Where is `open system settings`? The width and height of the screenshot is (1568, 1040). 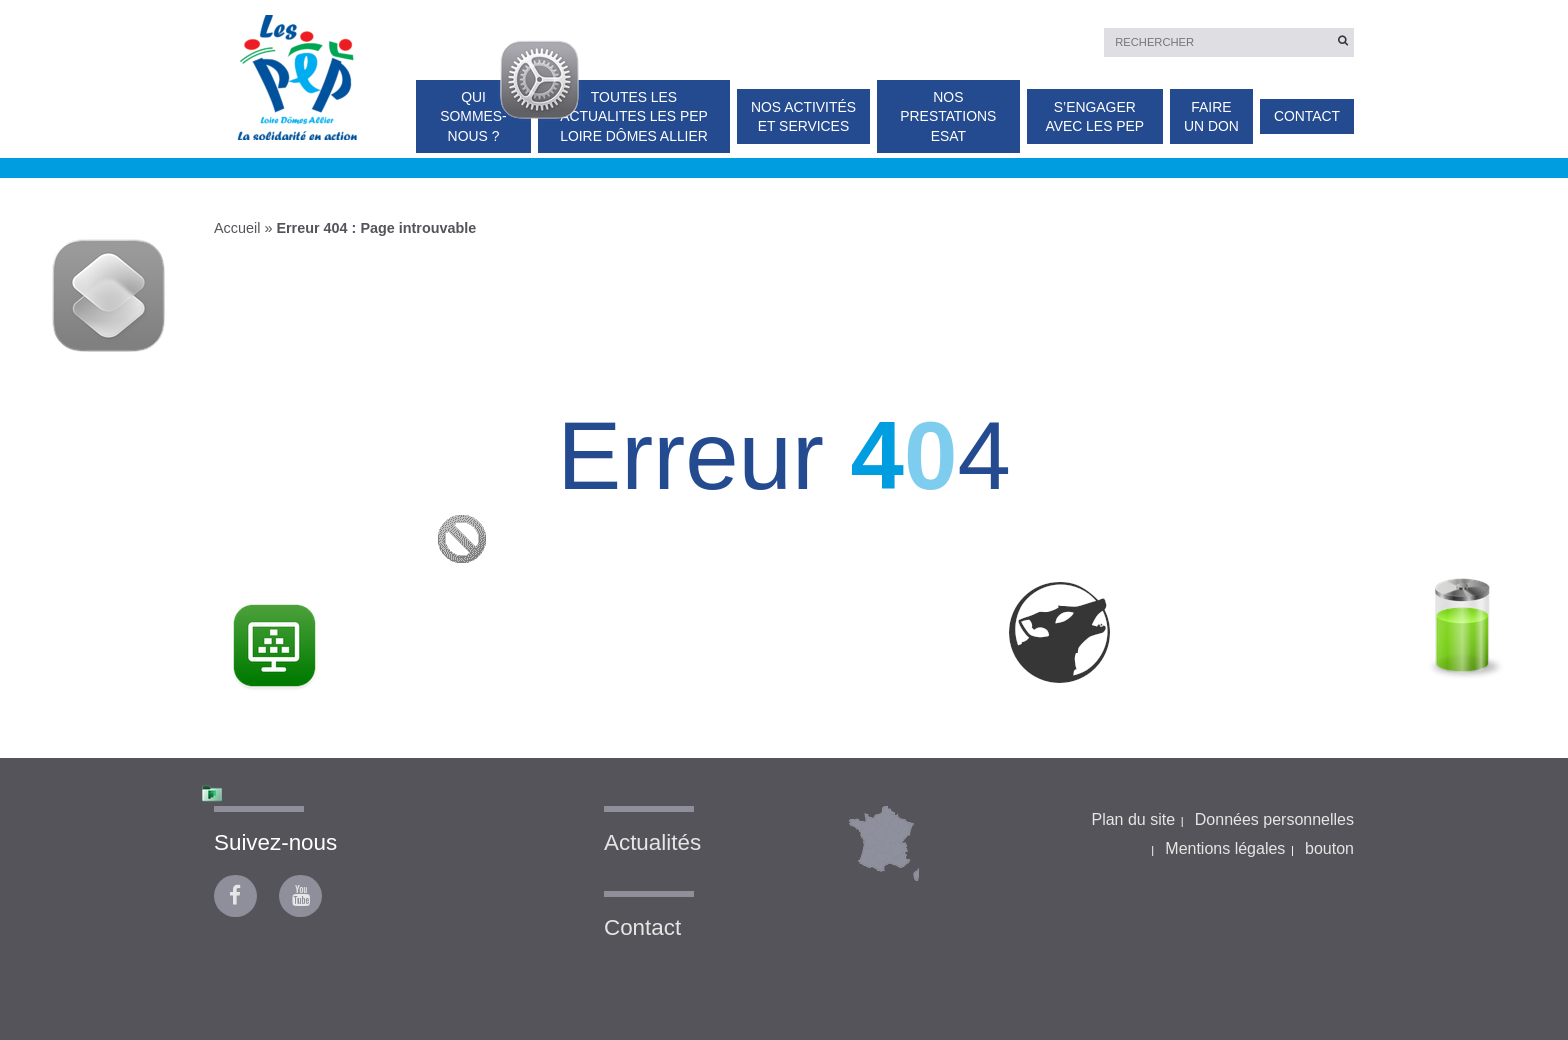 open system settings is located at coordinates (539, 79).